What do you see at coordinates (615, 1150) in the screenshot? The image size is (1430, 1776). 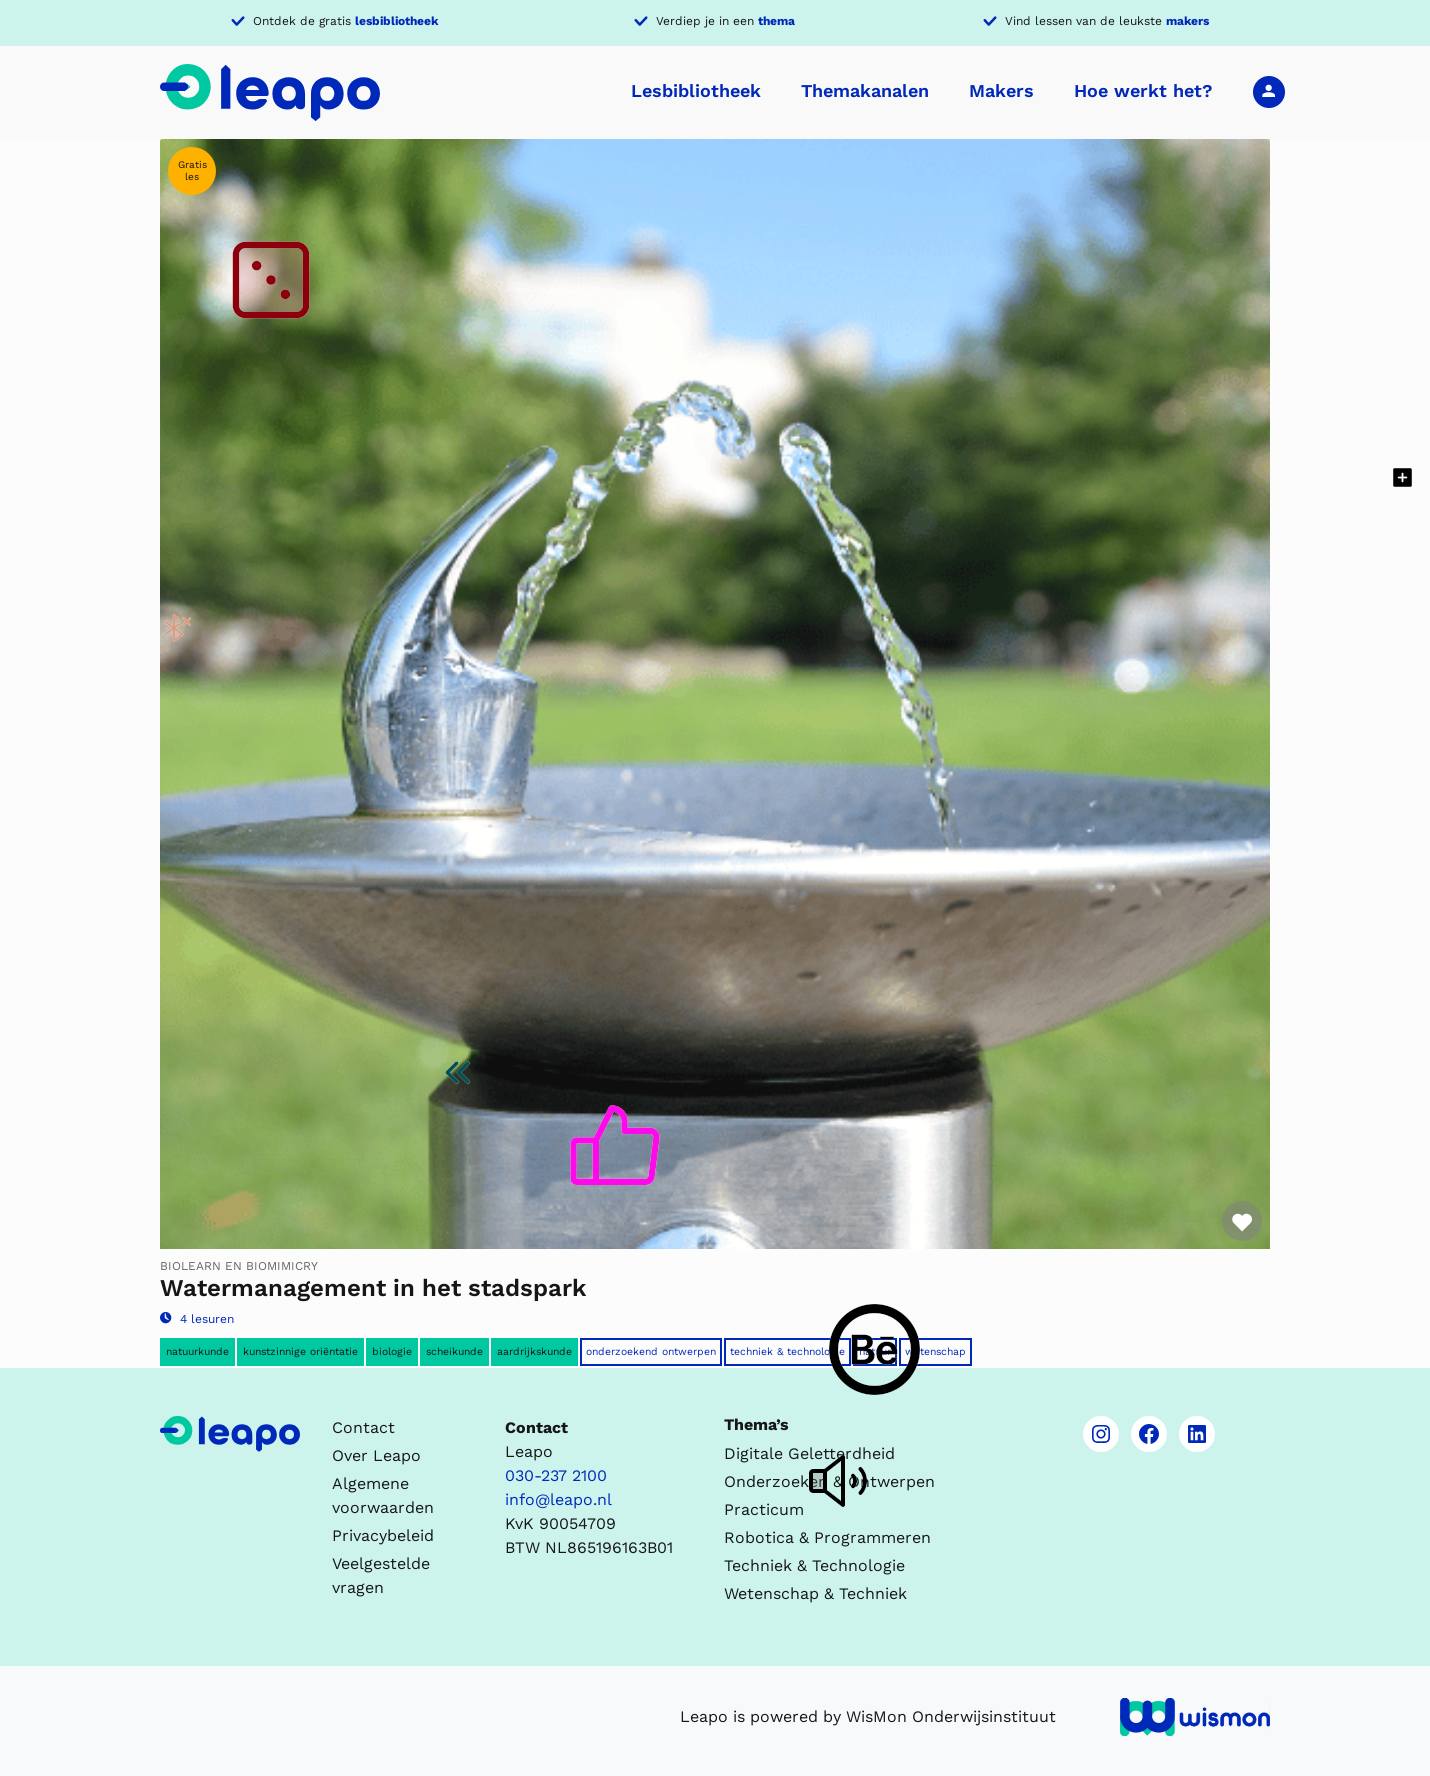 I see `like or approve content` at bounding box center [615, 1150].